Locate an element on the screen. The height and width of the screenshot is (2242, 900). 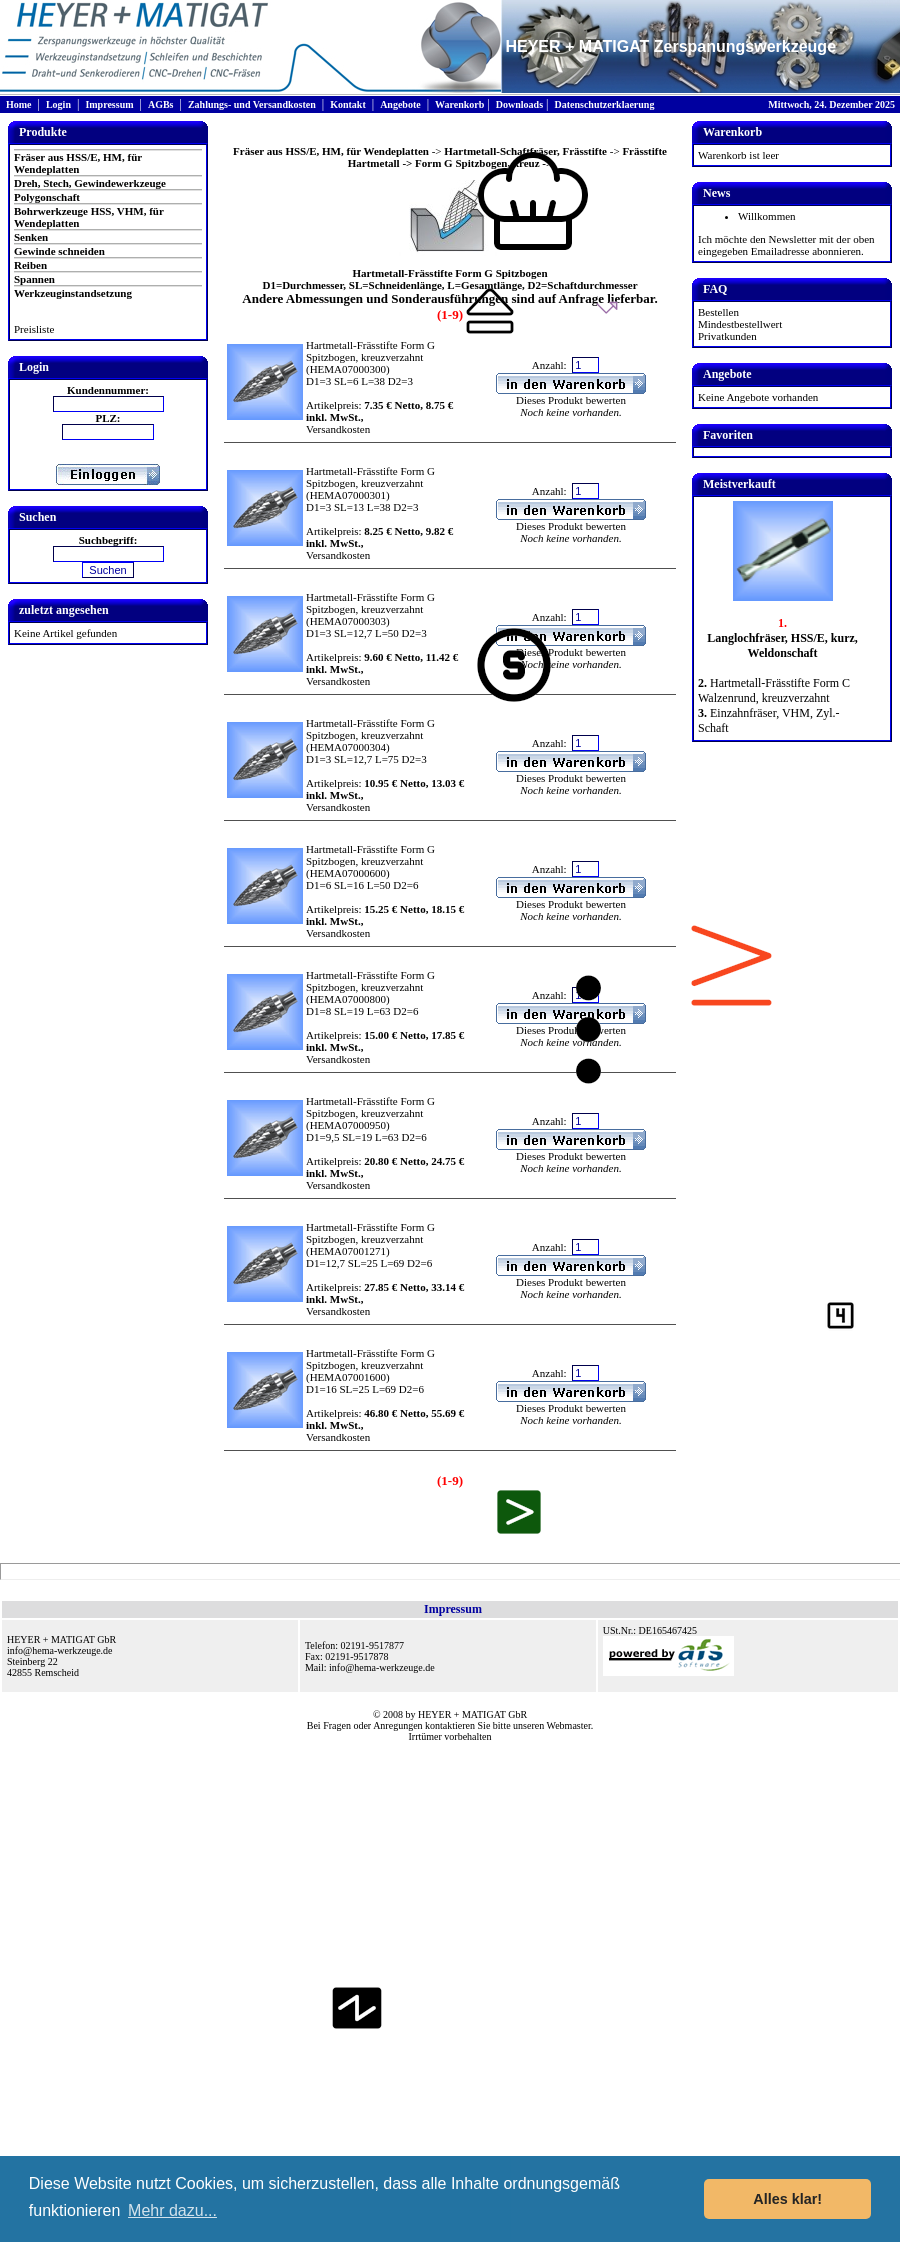
indicates a value is greater than or equal to a threshold is located at coordinates (729, 967).